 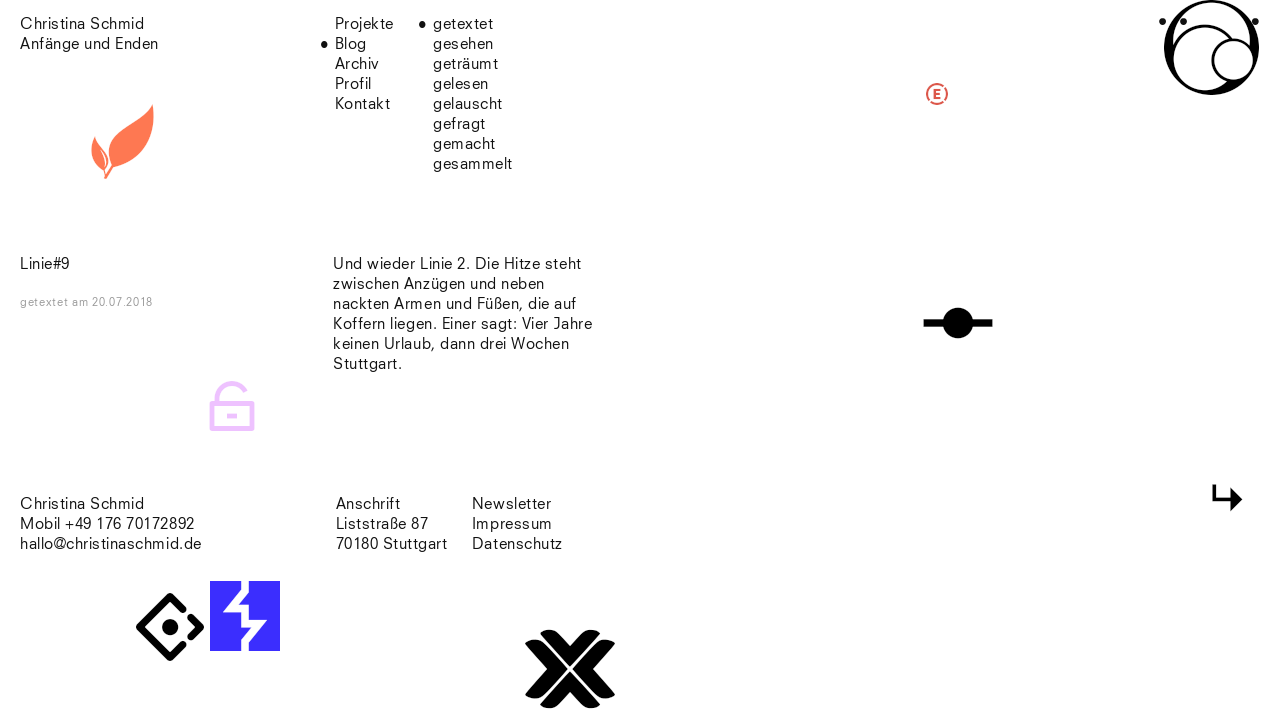 I want to click on visit portswigger website or resources, so click(x=245, y=616).